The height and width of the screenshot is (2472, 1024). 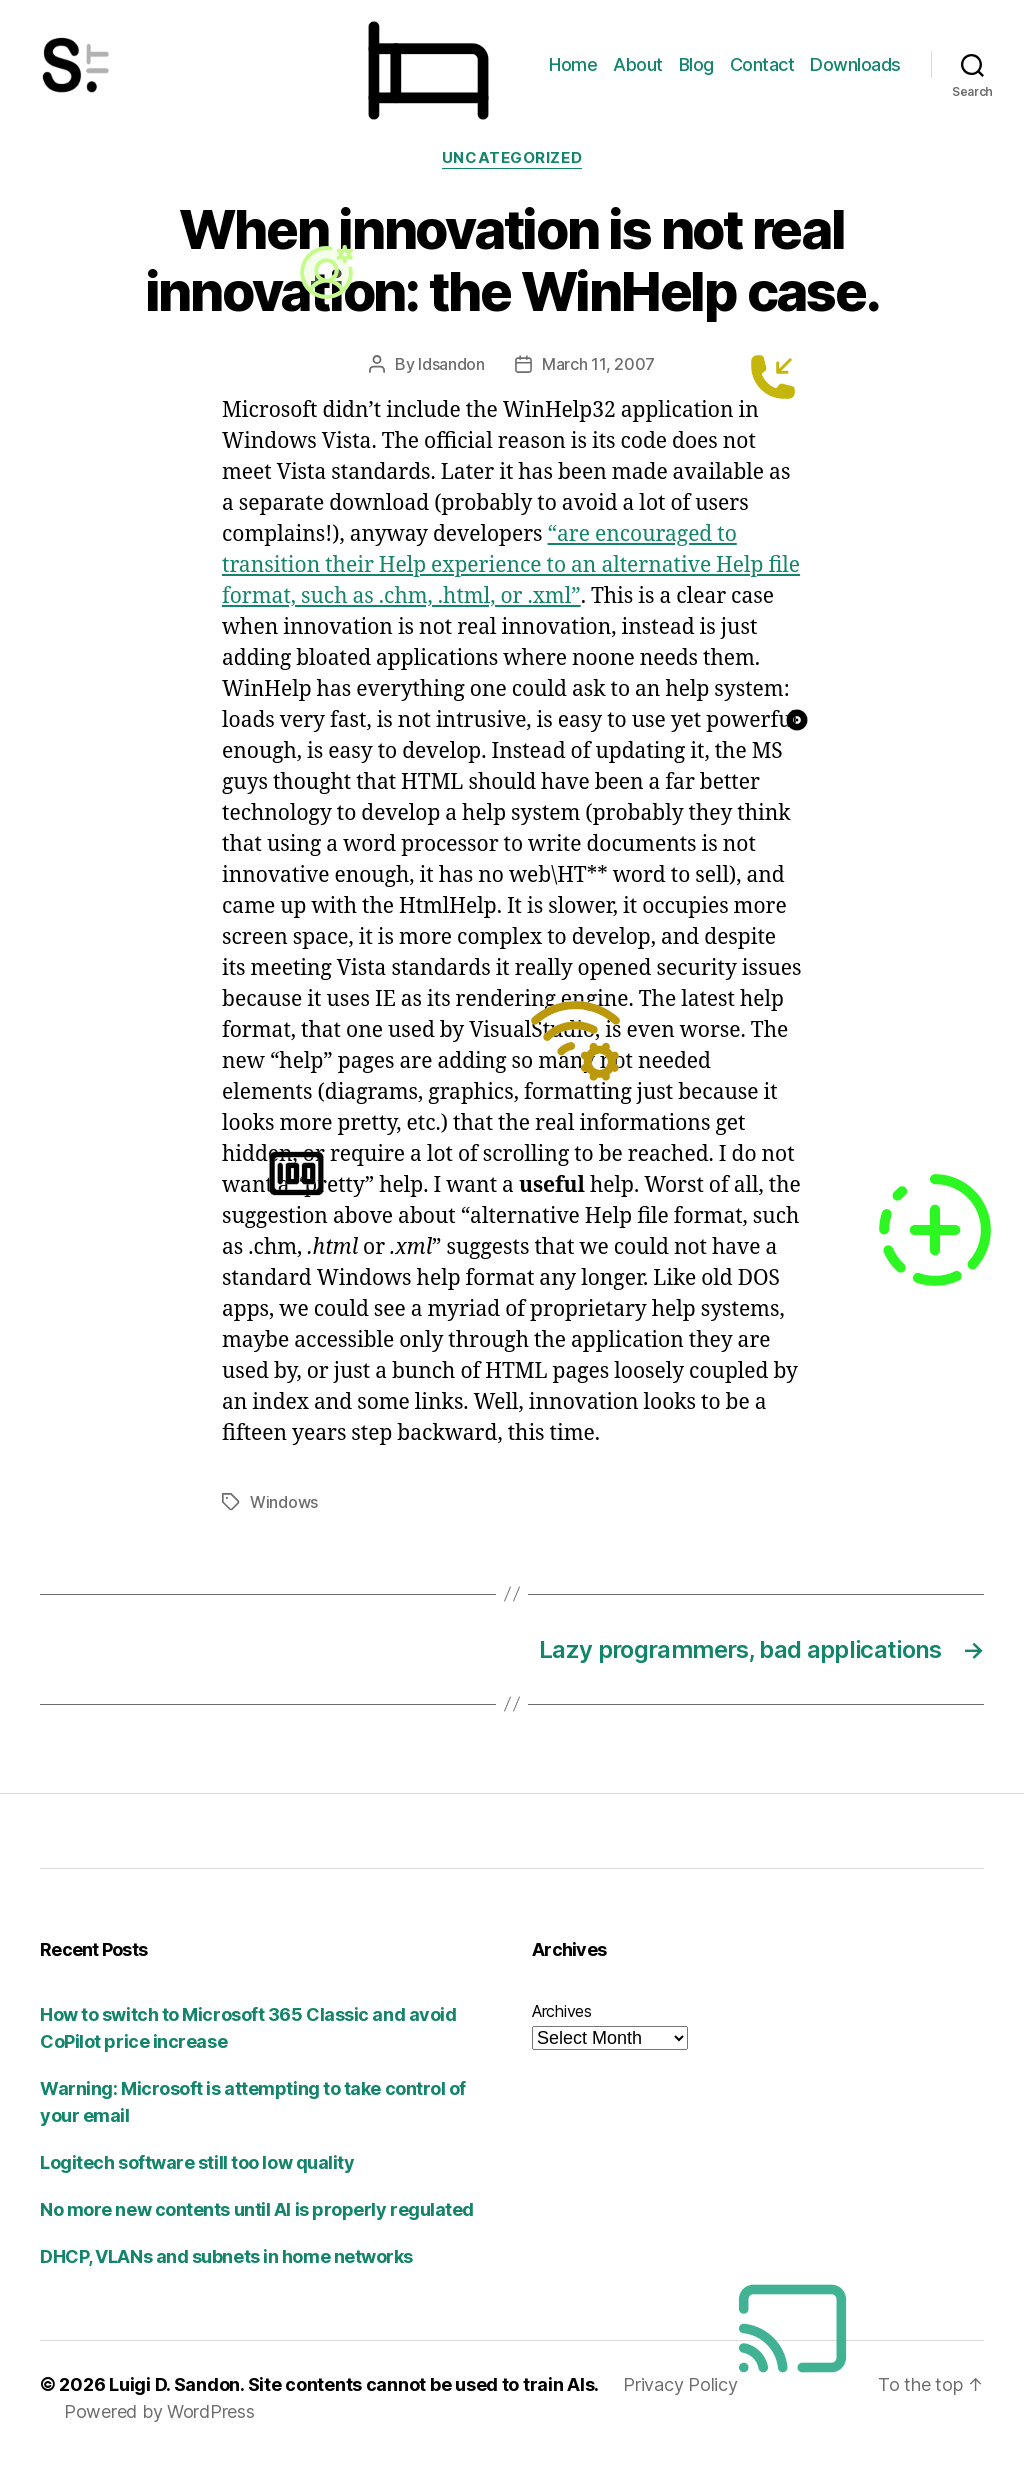 I want to click on incoming call notification, so click(x=773, y=377).